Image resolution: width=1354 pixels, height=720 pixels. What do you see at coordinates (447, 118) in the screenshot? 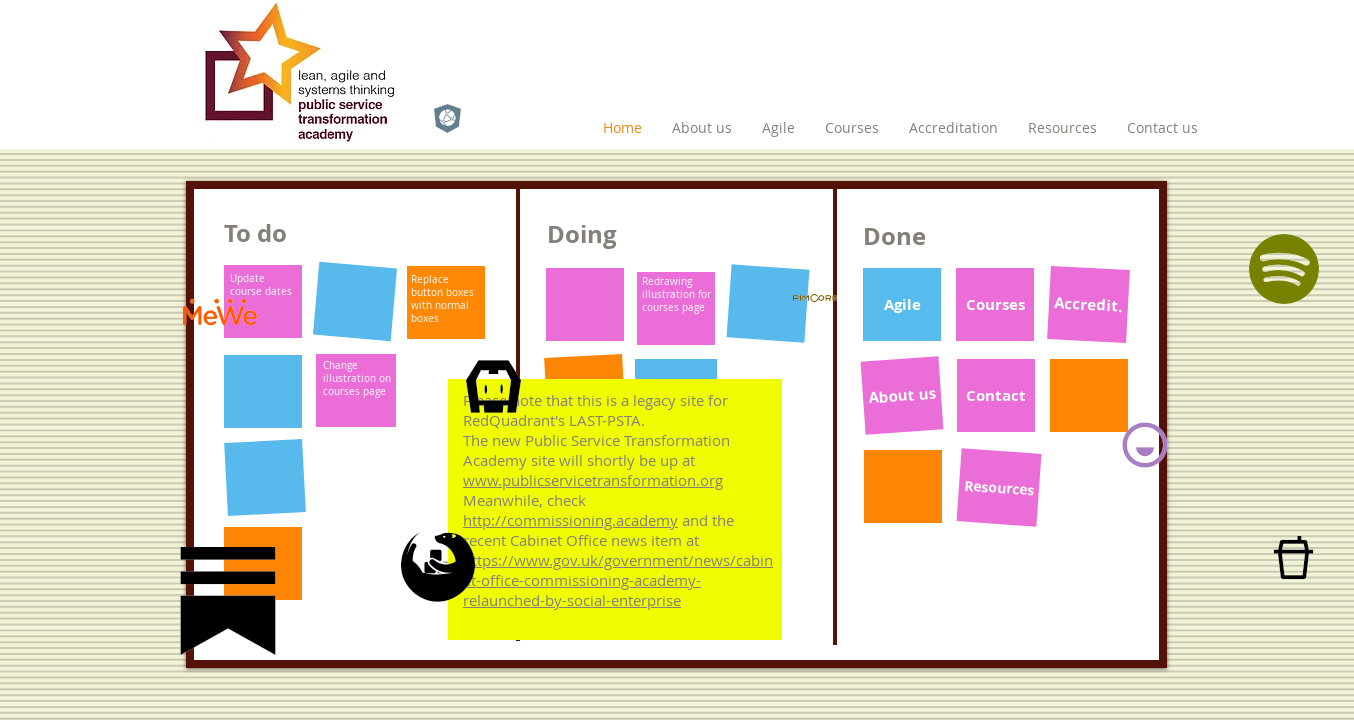
I see `jsDelivr CDN service logo` at bounding box center [447, 118].